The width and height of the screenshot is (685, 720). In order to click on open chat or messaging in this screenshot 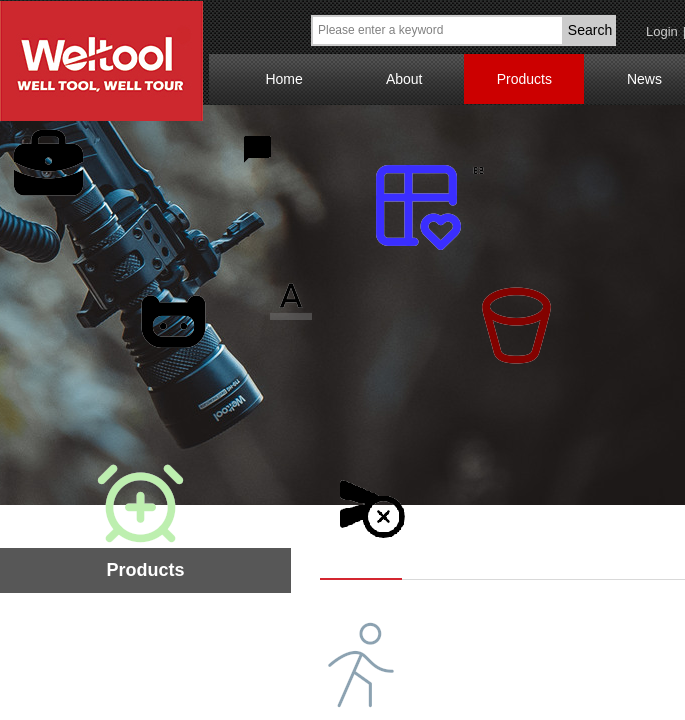, I will do `click(257, 149)`.